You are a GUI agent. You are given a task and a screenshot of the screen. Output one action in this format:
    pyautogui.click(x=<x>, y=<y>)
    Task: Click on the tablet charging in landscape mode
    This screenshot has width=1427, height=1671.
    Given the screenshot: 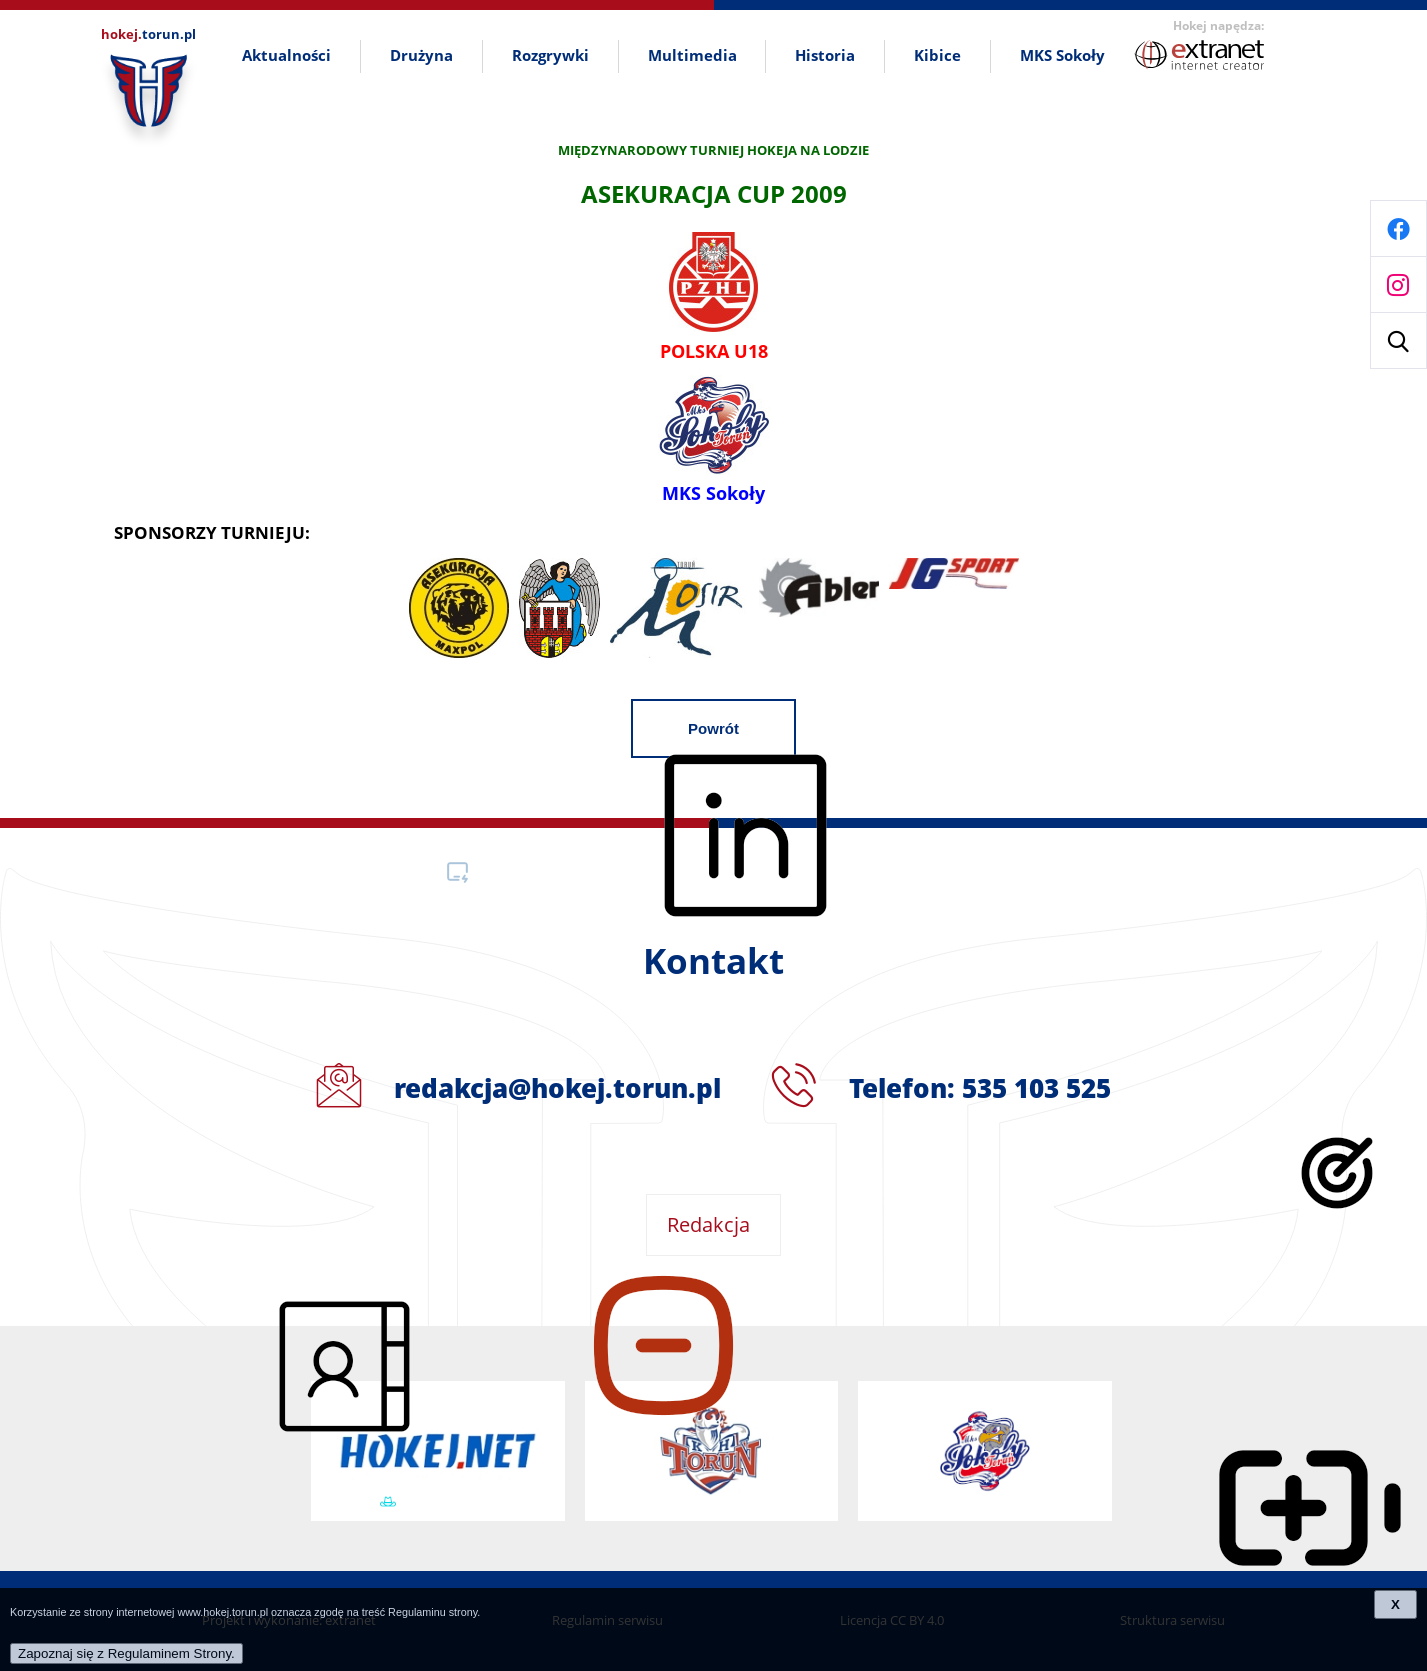 What is the action you would take?
    pyautogui.click(x=457, y=871)
    